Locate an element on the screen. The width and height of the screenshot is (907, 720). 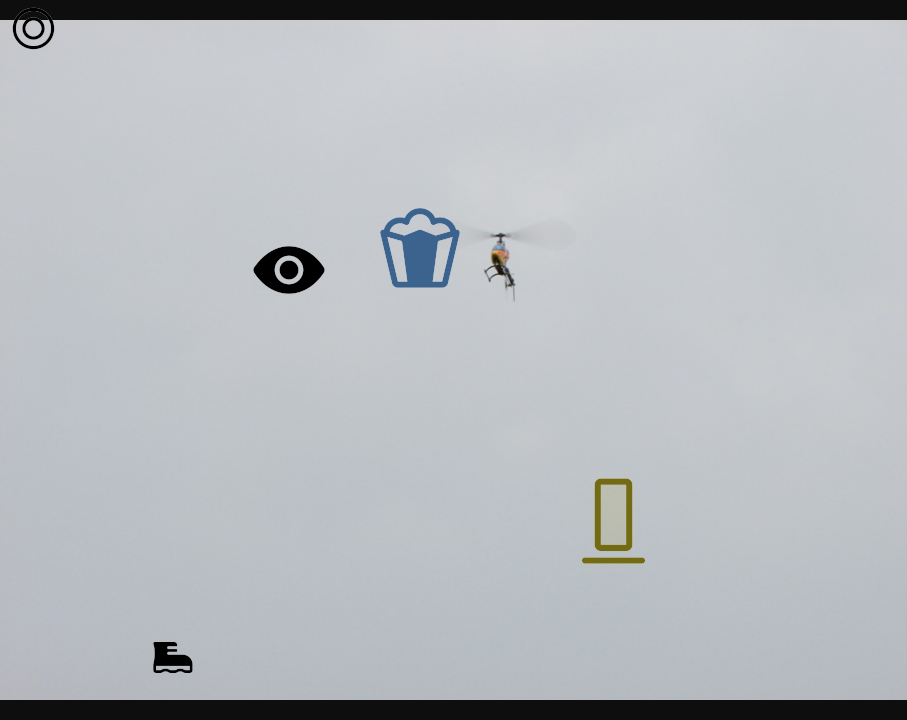
select a single option from a list is located at coordinates (33, 28).